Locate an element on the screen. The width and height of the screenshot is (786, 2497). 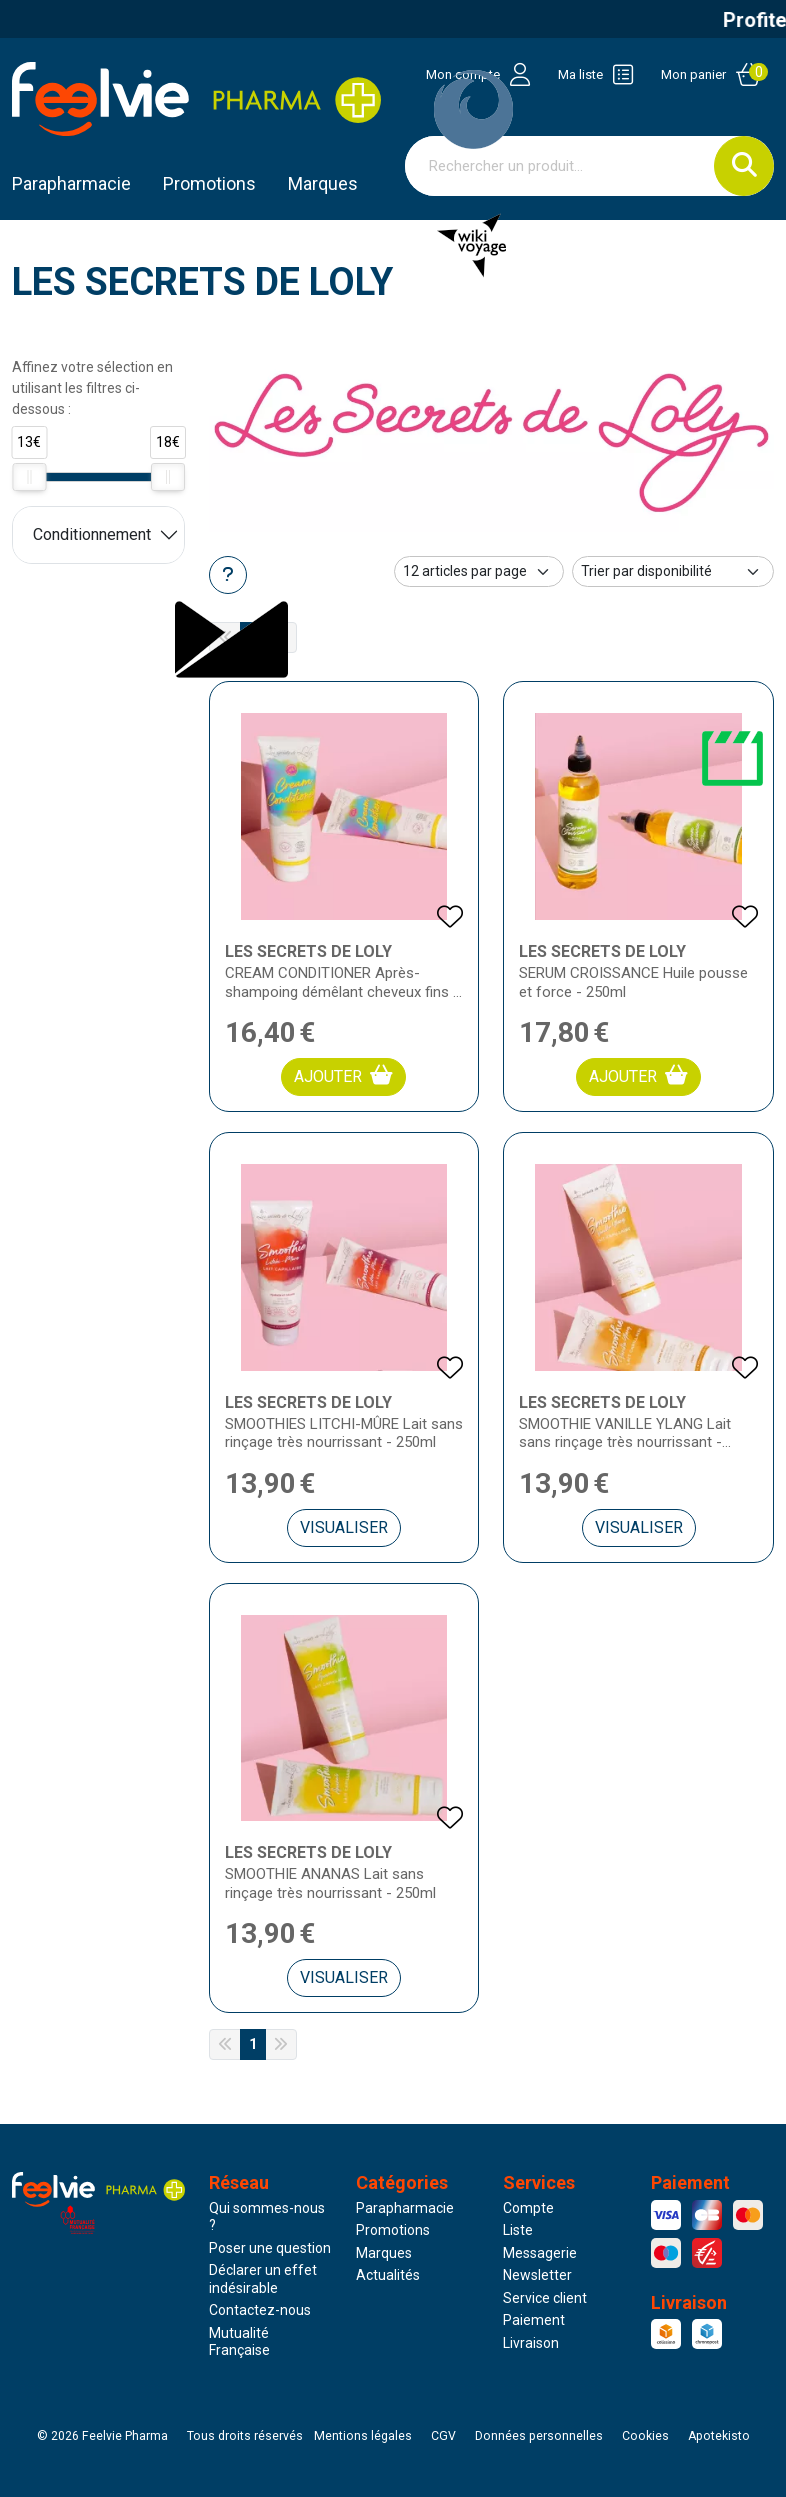
open wikivoyage travel guide is located at coordinates (471, 245).